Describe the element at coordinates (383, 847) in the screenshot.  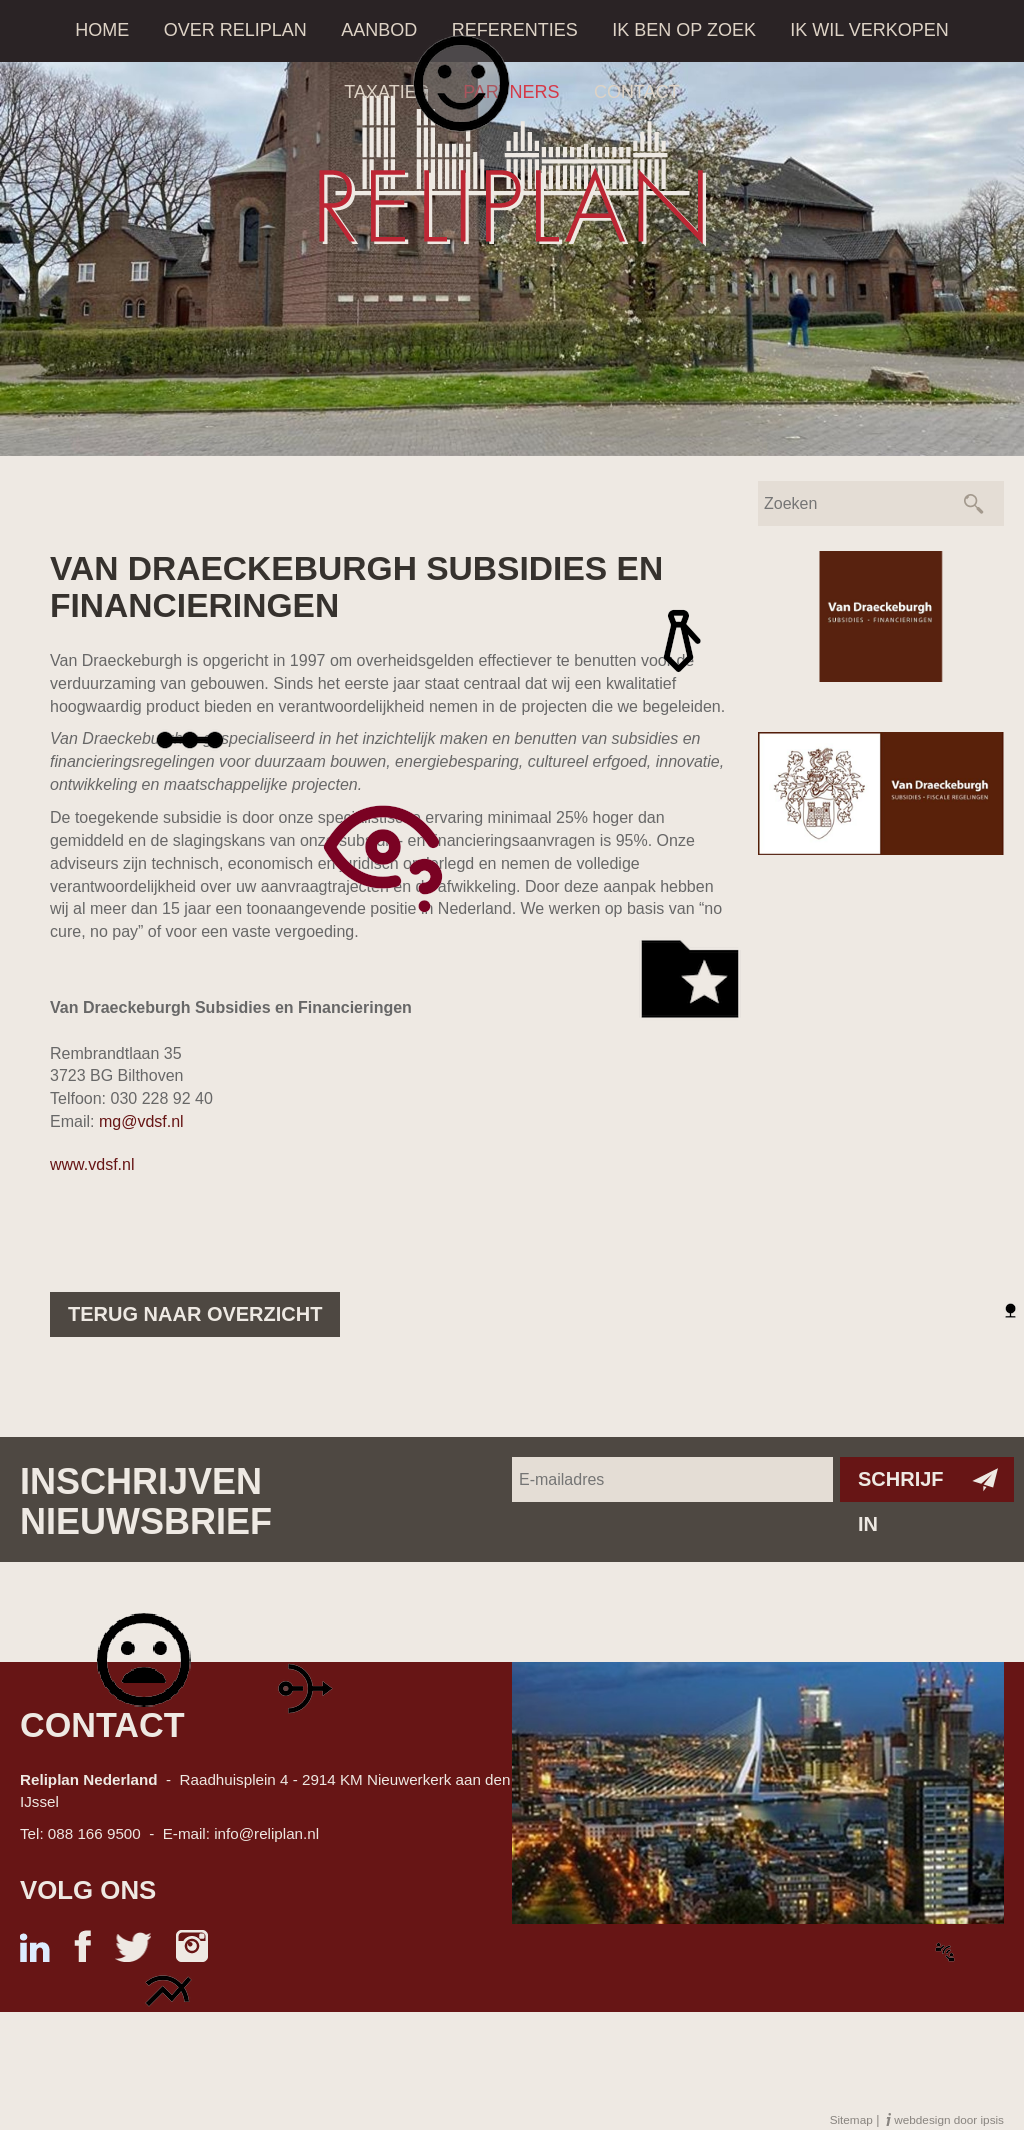
I see `check visibility settings or status` at that location.